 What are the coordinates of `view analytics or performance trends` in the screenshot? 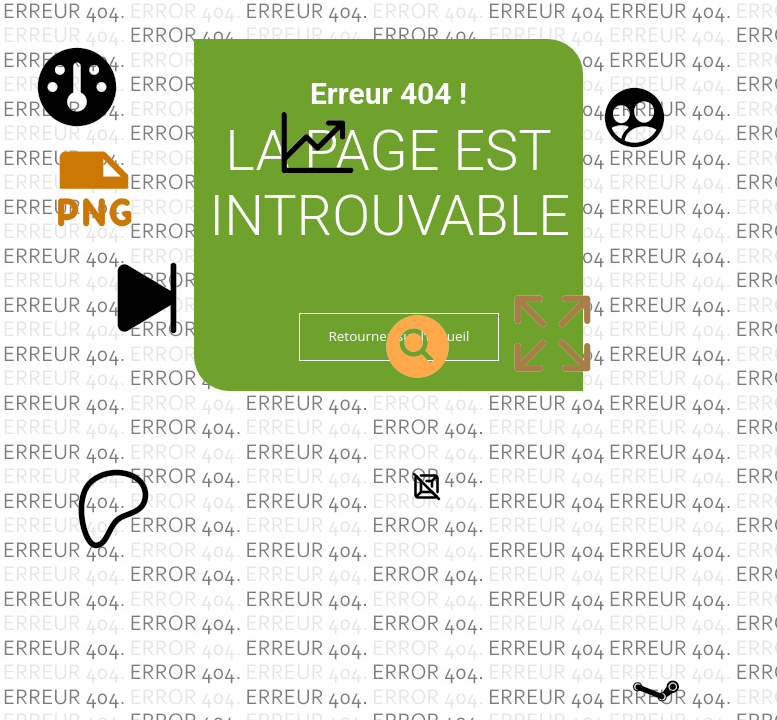 It's located at (317, 142).